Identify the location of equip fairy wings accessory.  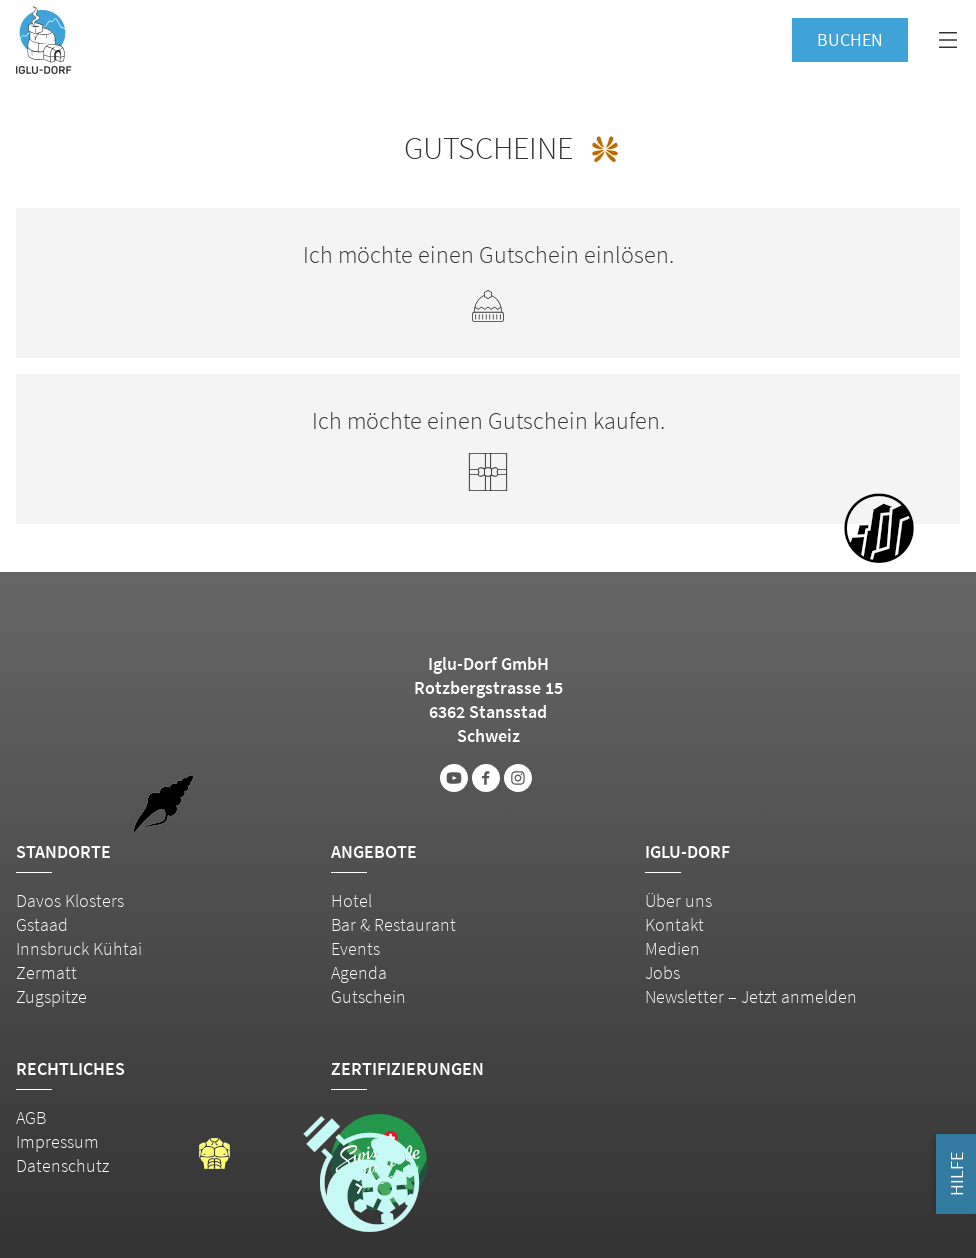
(605, 149).